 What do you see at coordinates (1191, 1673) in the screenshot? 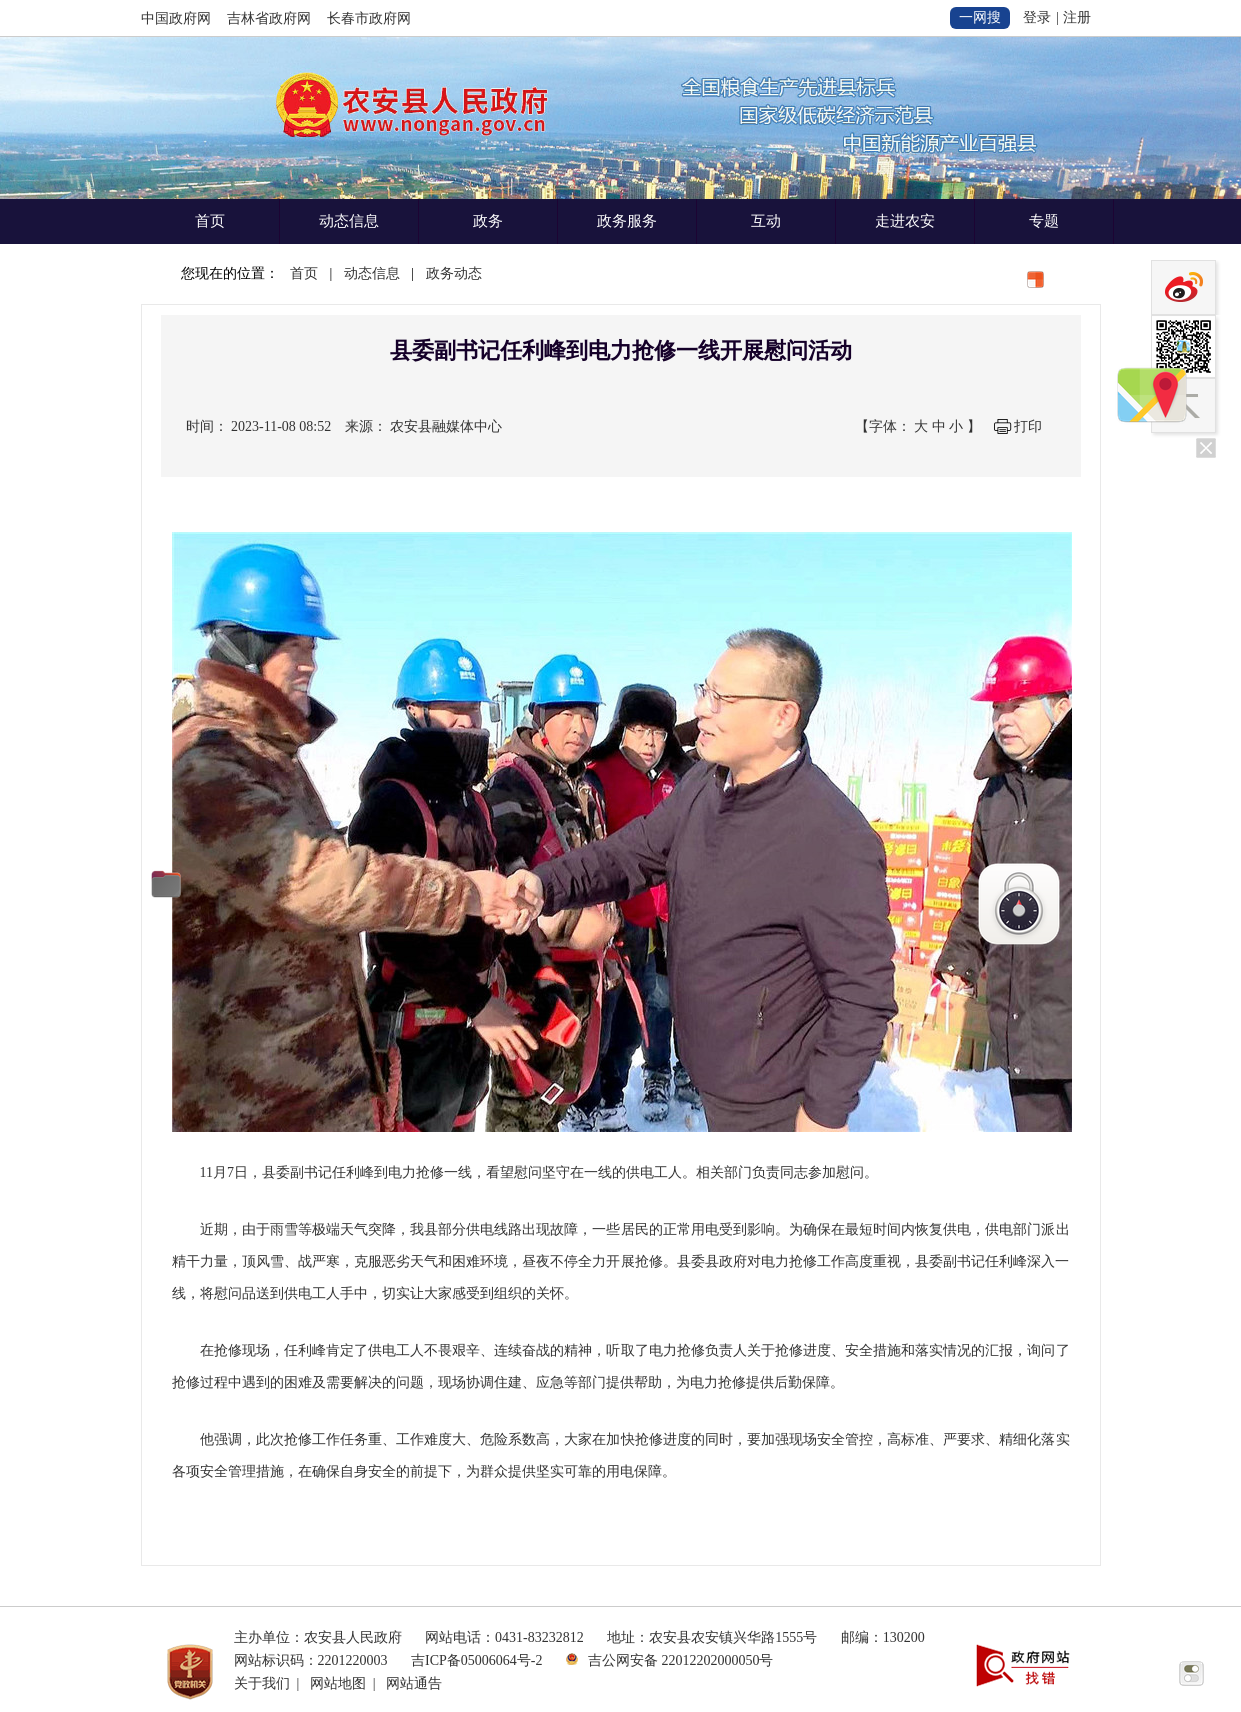
I see `open system tweaks or customization settings` at bounding box center [1191, 1673].